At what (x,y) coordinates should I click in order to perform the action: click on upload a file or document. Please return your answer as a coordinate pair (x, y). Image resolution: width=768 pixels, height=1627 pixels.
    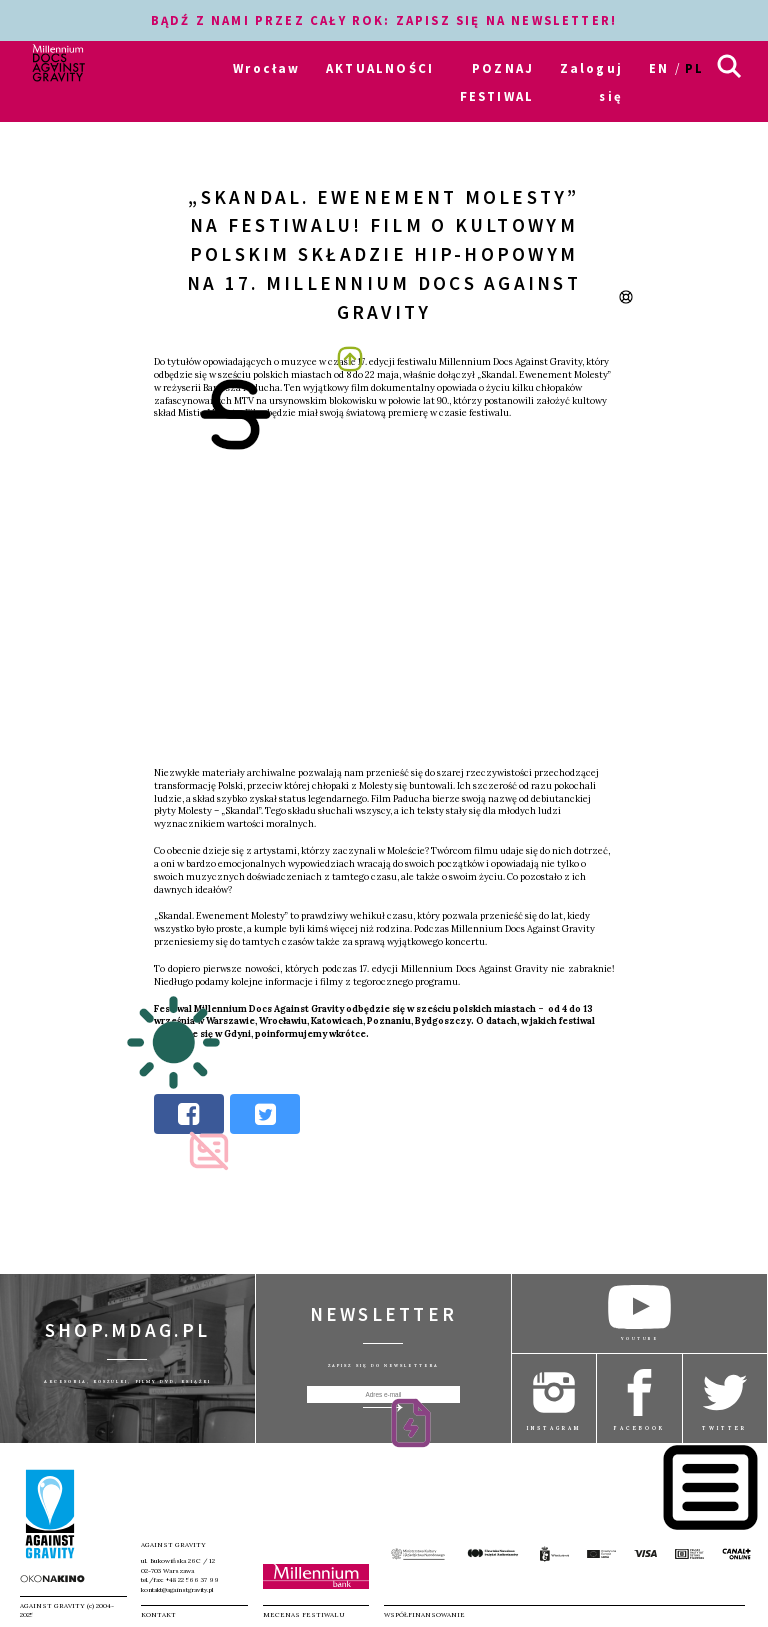
    Looking at the image, I should click on (350, 359).